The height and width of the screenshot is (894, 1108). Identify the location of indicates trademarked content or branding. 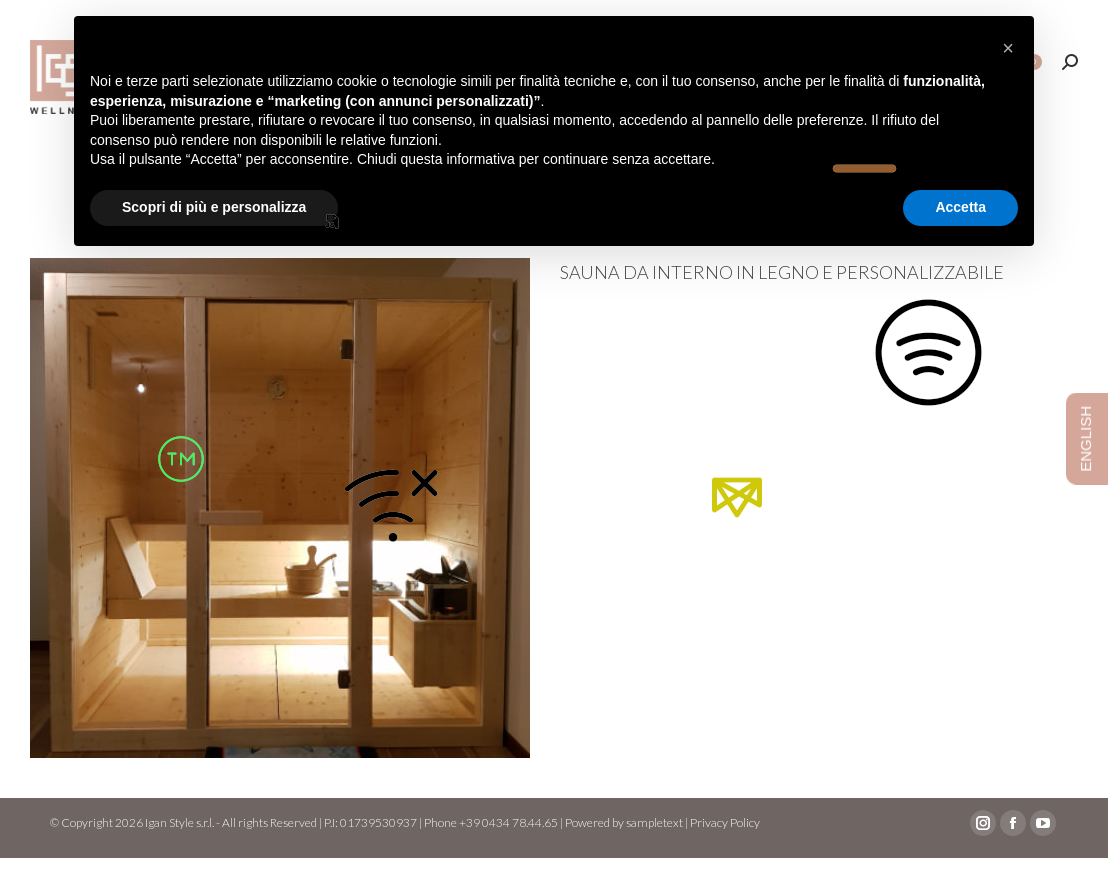
(181, 459).